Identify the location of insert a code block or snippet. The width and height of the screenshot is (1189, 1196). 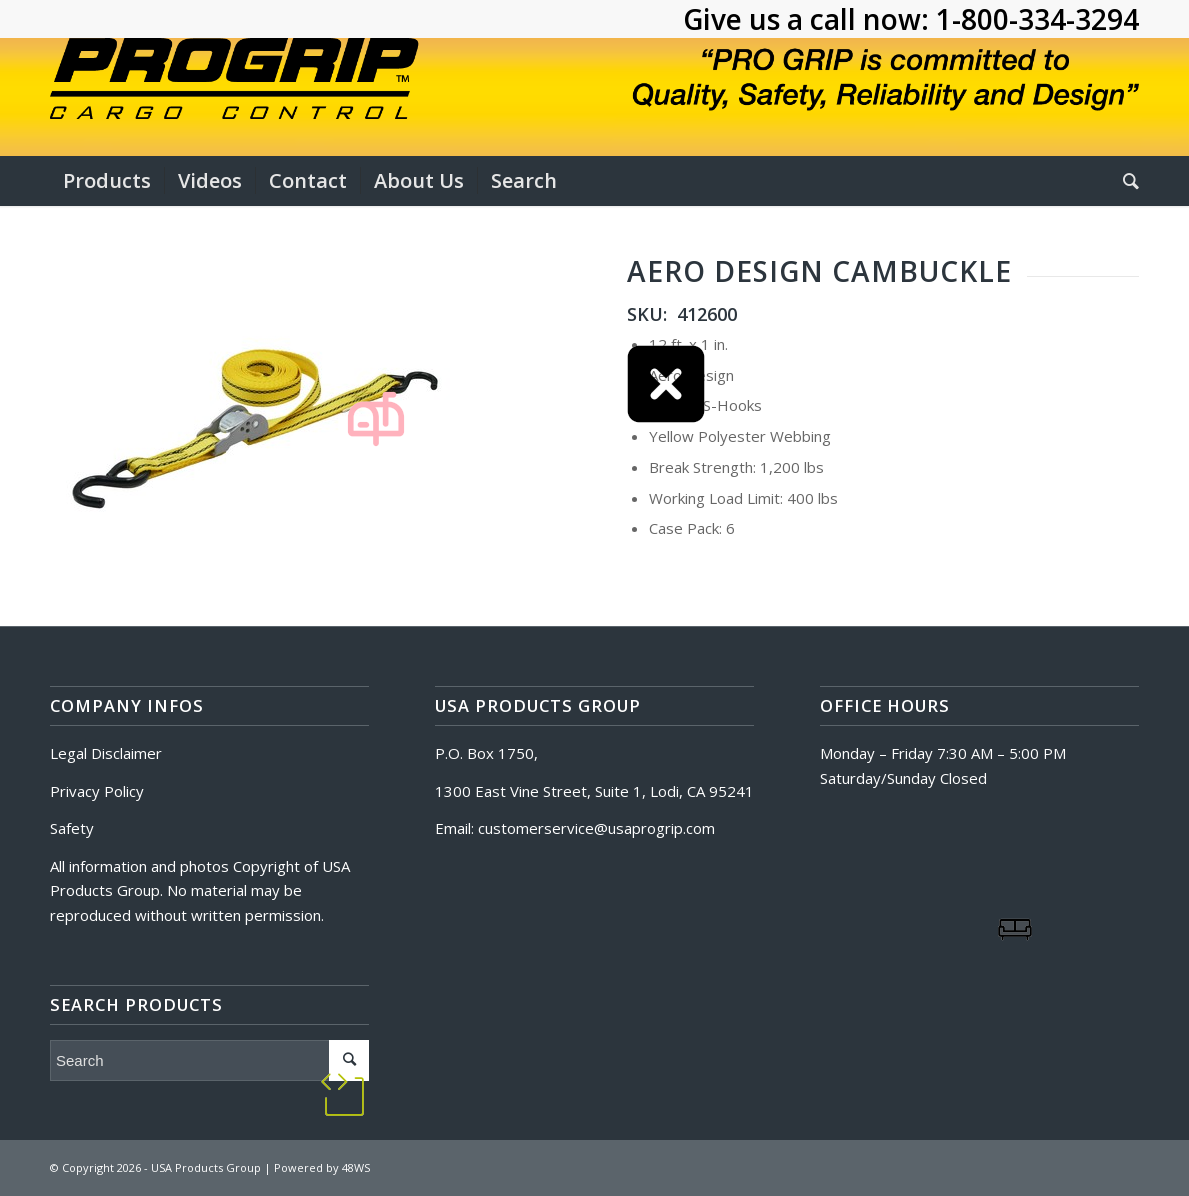
(344, 1096).